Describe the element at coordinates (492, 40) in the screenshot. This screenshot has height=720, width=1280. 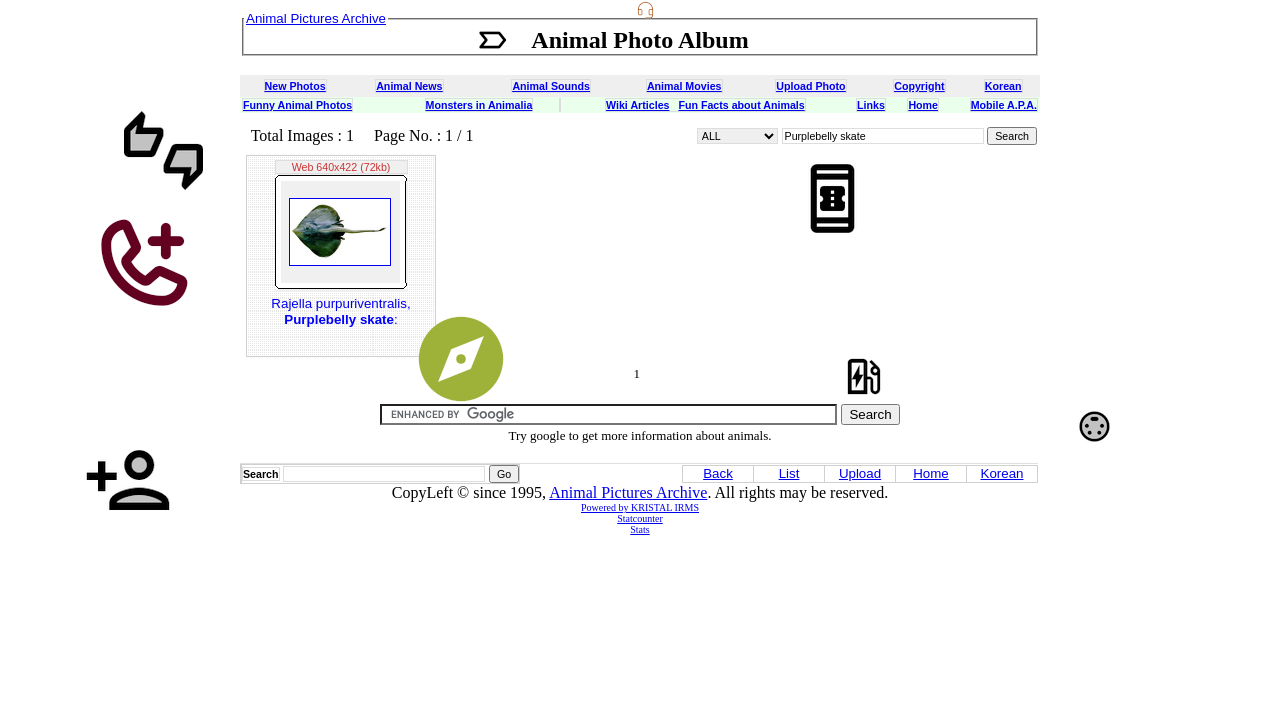
I see `mark item as important` at that location.